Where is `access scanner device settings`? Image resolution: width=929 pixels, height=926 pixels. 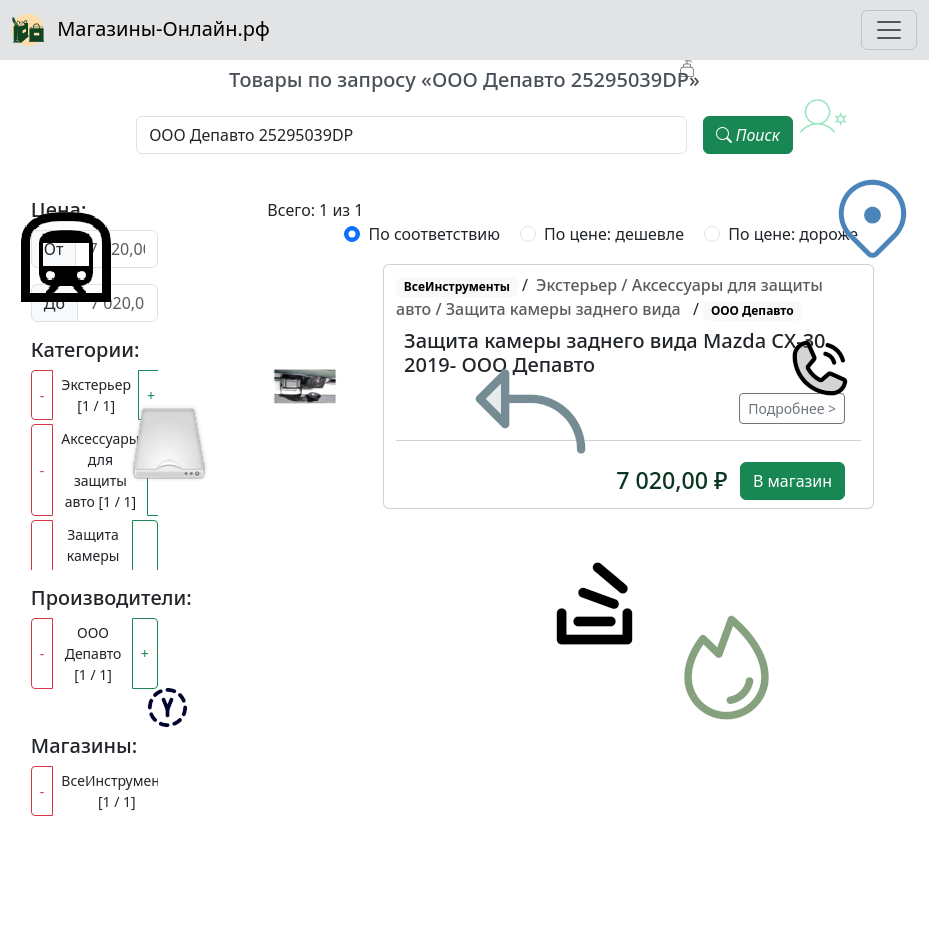
access scanner device settings is located at coordinates (169, 444).